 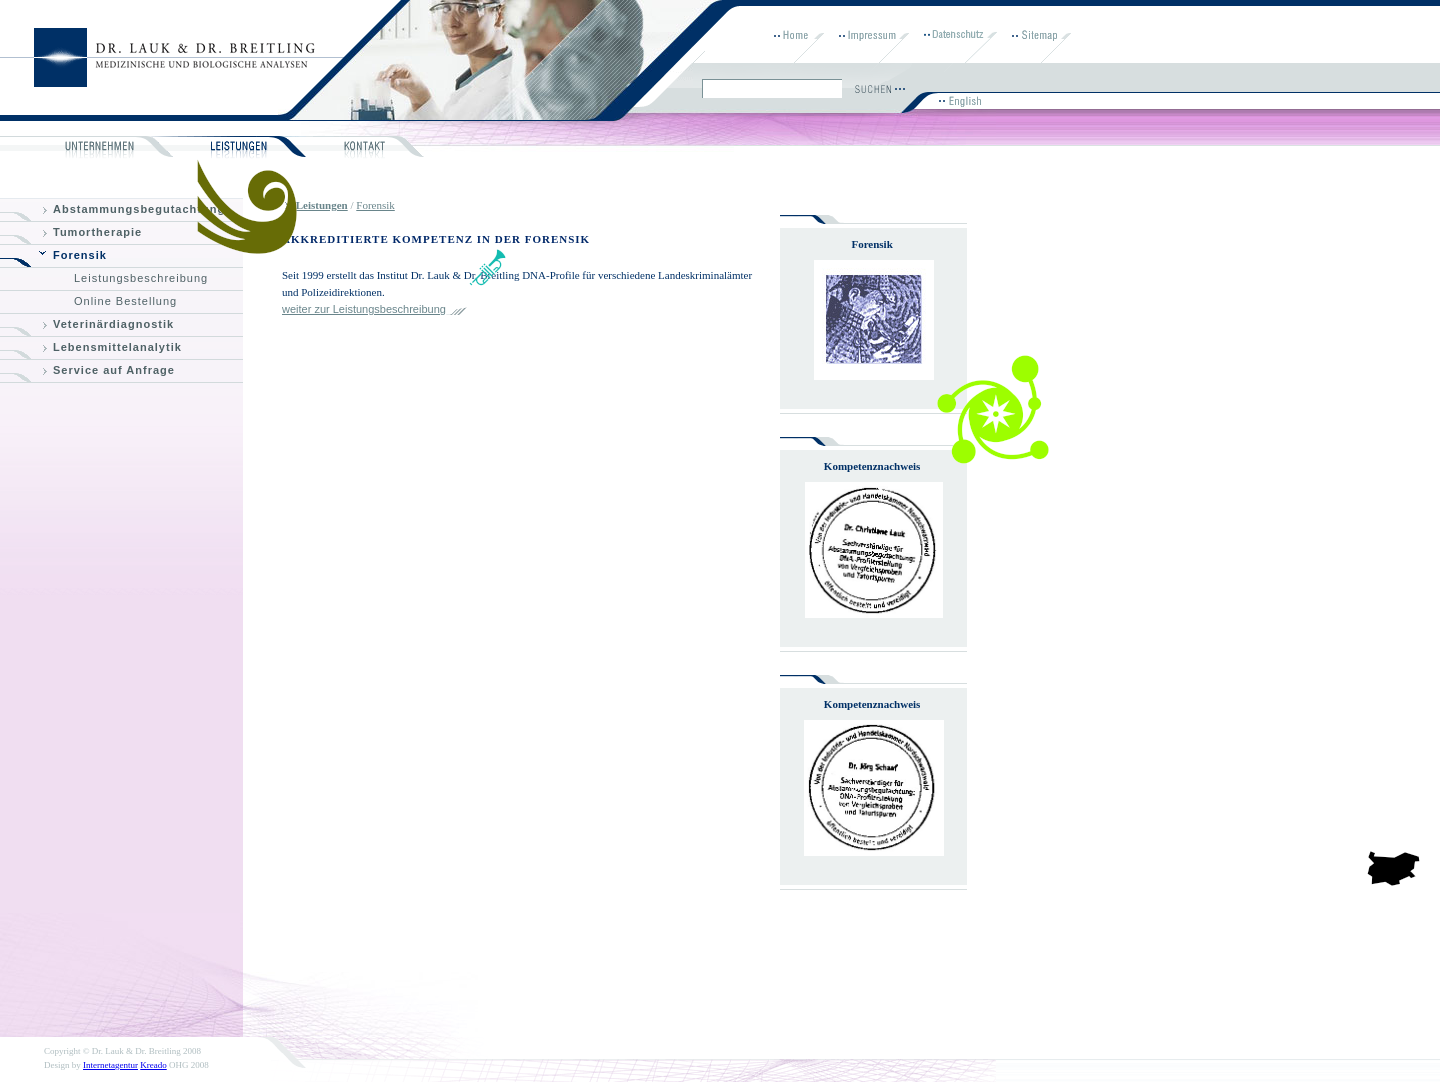 I want to click on play sound or audio notification, so click(x=487, y=267).